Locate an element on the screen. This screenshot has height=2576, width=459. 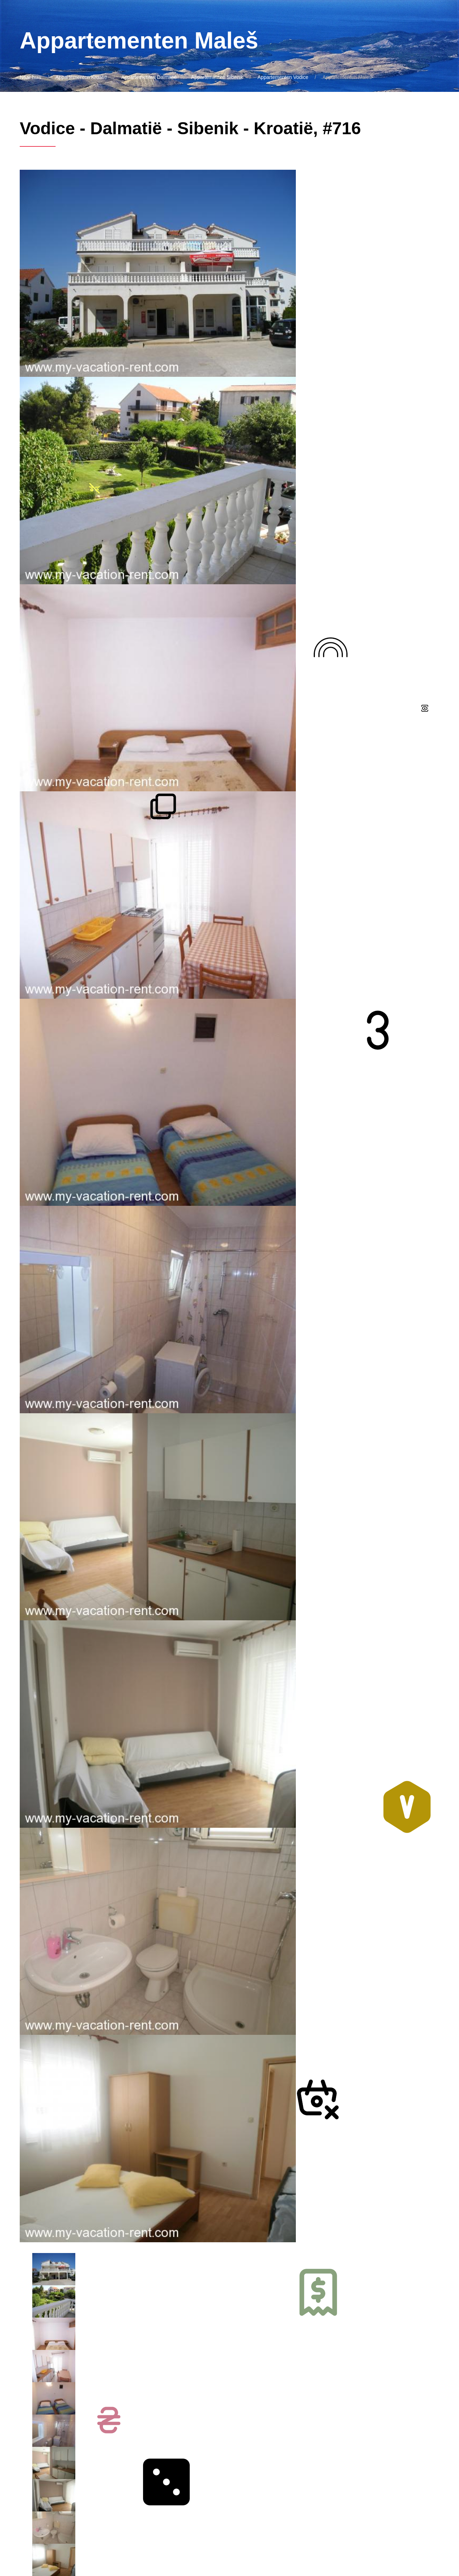
view purchase receipt or transaction details is located at coordinates (318, 2292).